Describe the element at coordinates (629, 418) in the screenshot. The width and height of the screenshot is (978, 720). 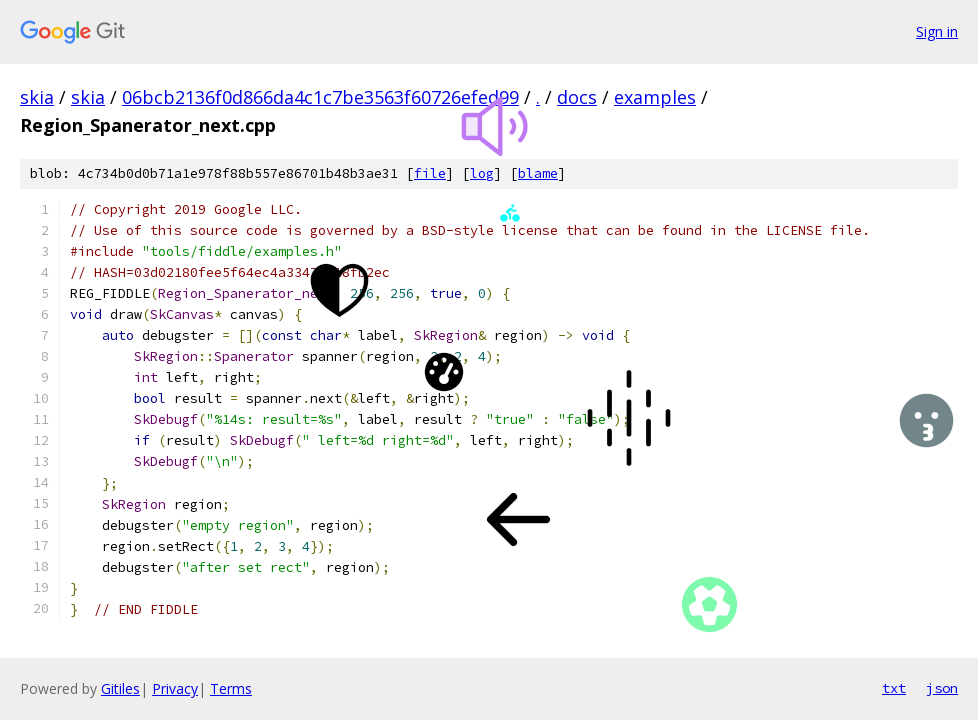
I see `open google podcasts` at that location.